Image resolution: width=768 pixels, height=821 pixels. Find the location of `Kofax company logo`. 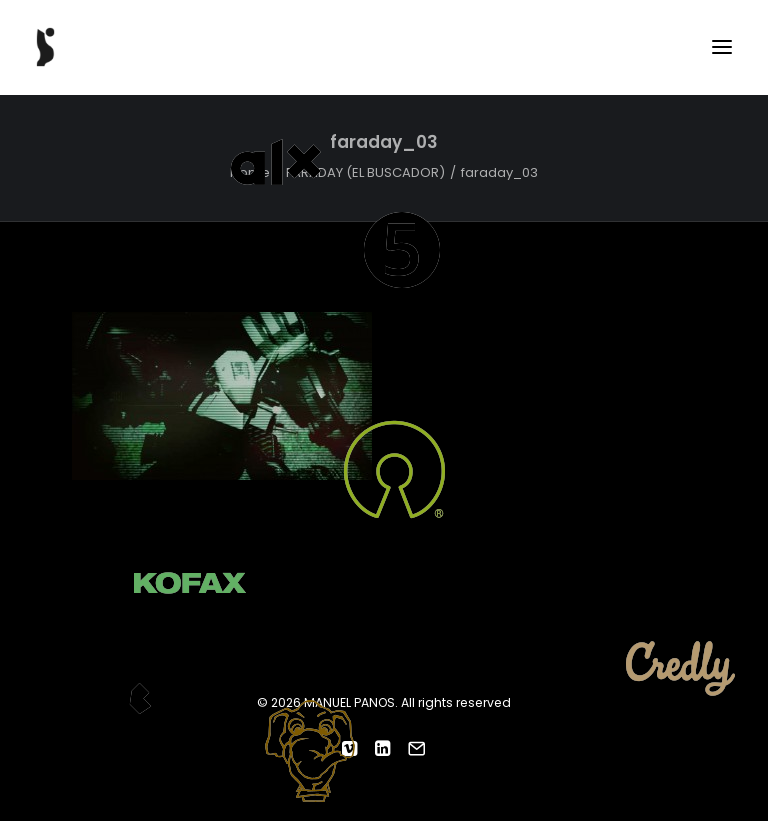

Kofax company logo is located at coordinates (190, 583).